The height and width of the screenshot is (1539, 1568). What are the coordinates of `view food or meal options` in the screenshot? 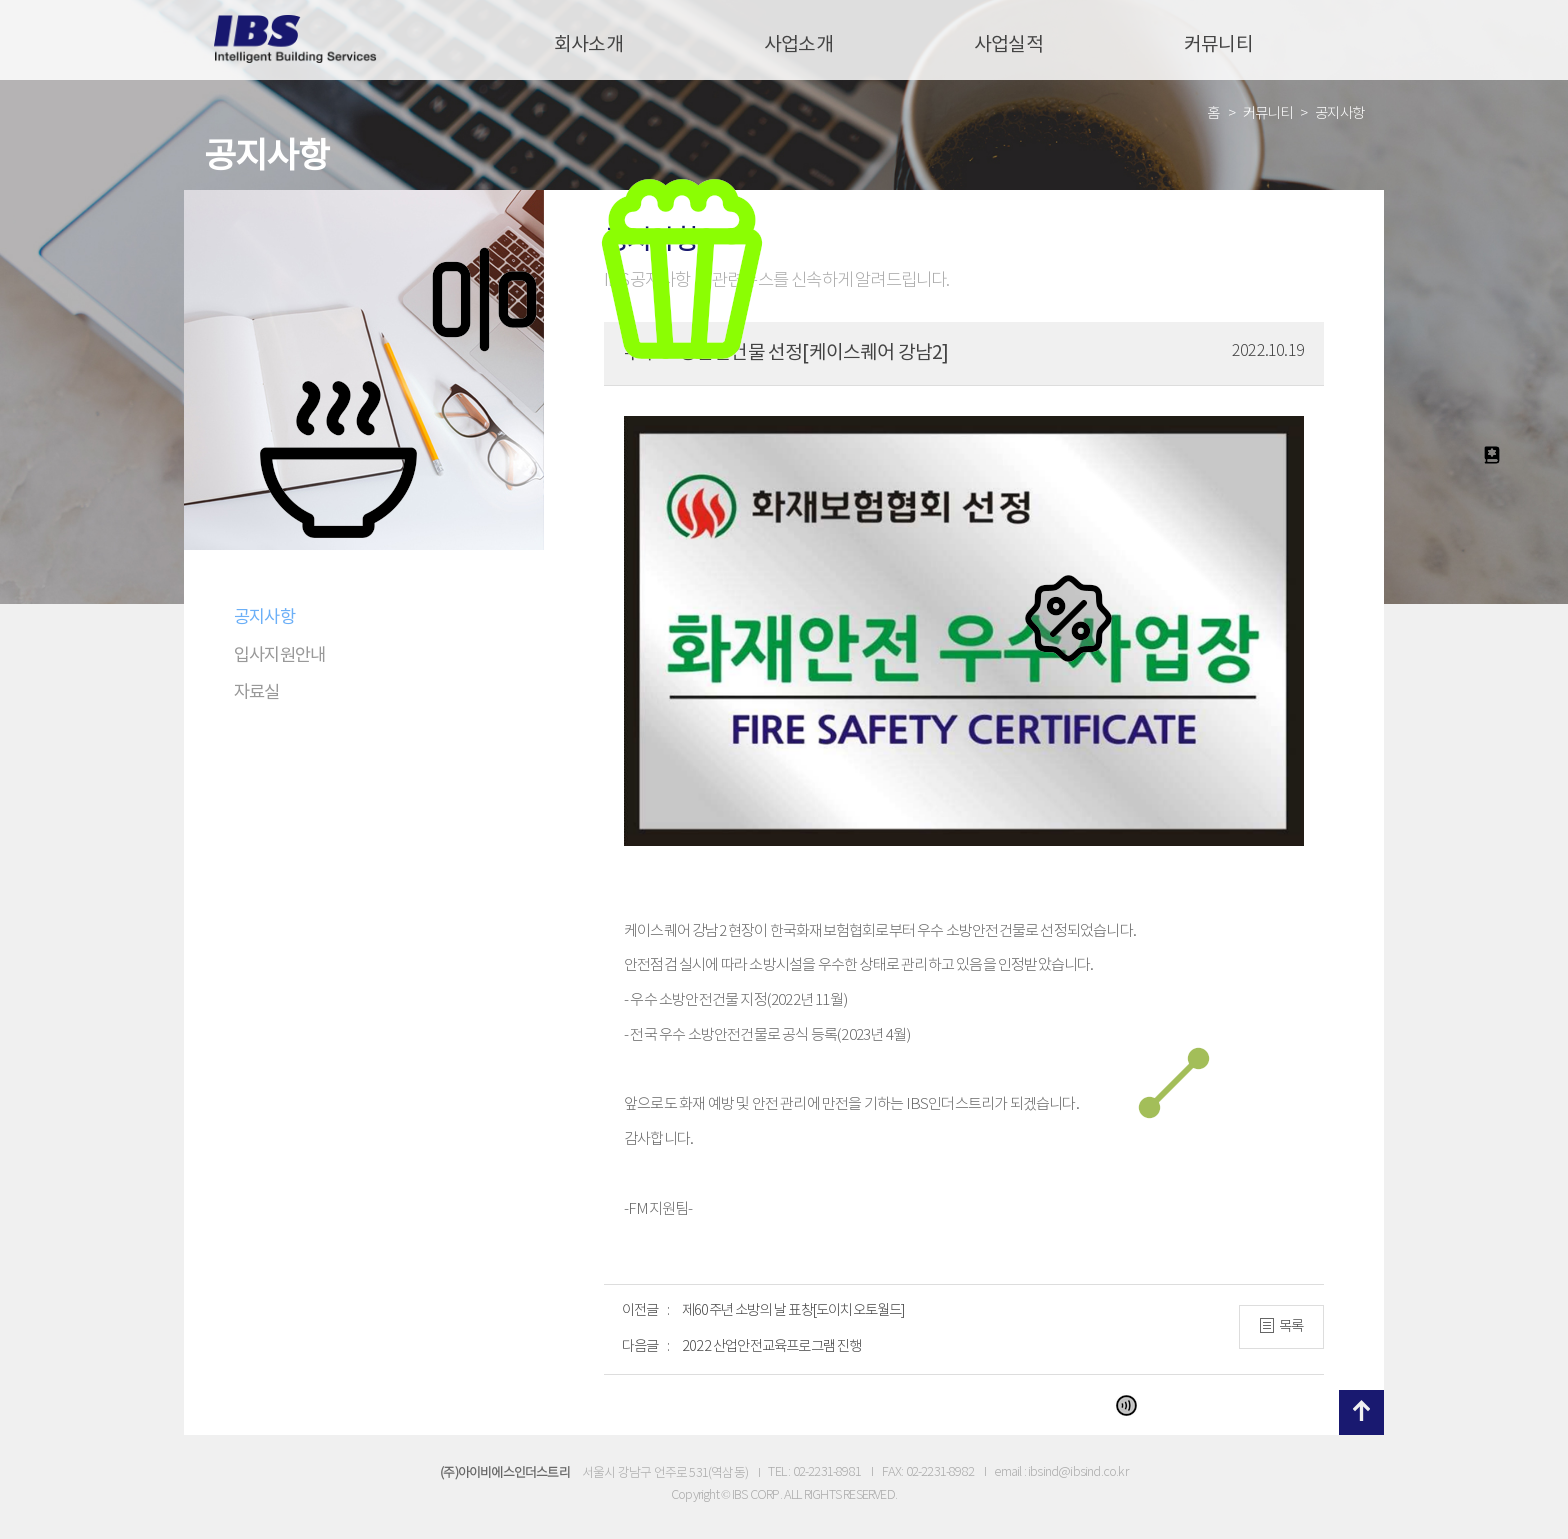 It's located at (338, 459).